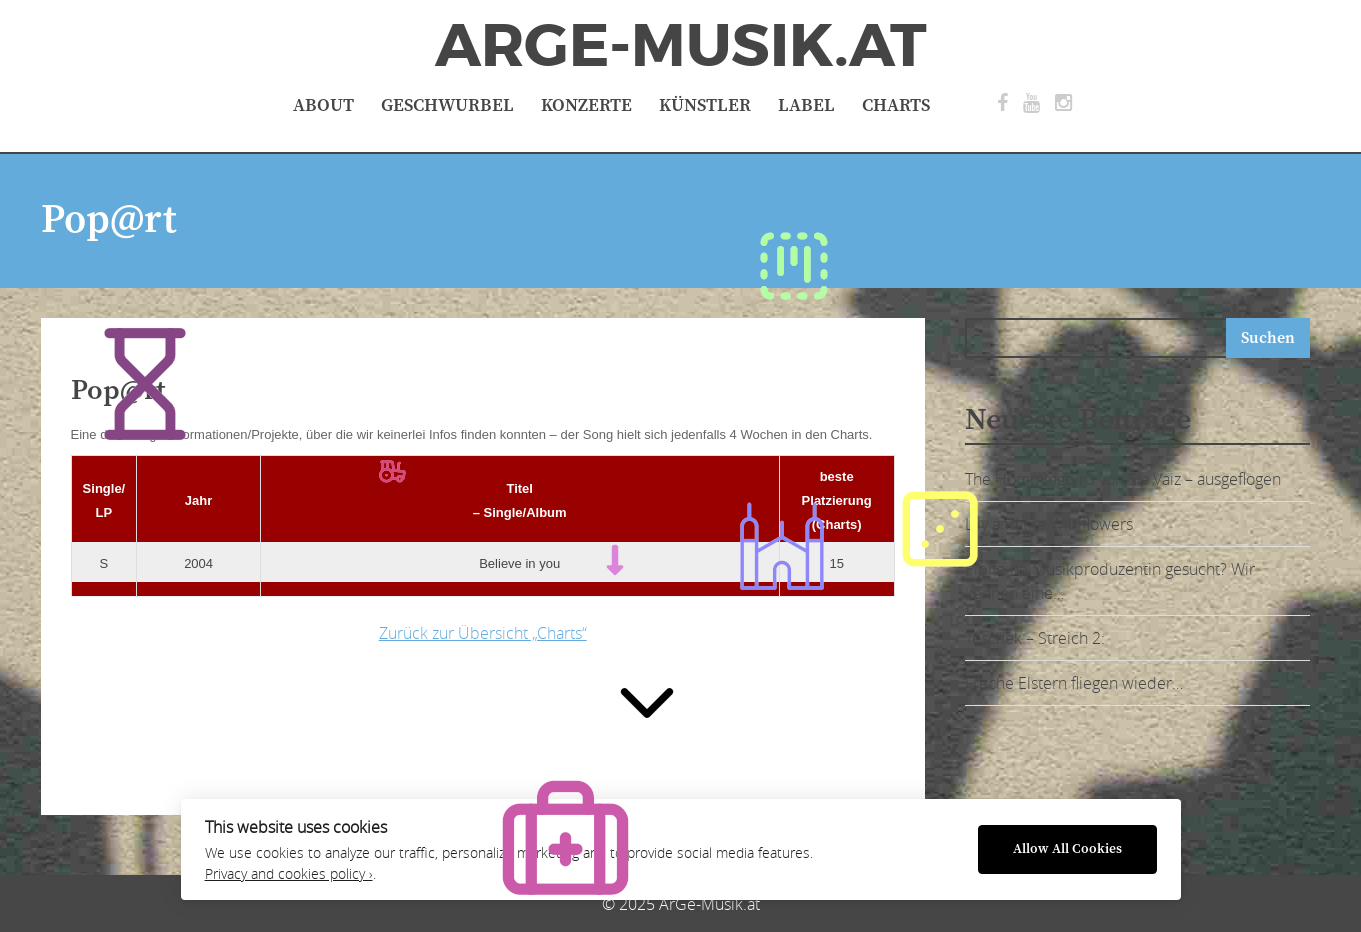 Image resolution: width=1361 pixels, height=932 pixels. Describe the element at coordinates (794, 266) in the screenshot. I see `create a new kanban board` at that location.